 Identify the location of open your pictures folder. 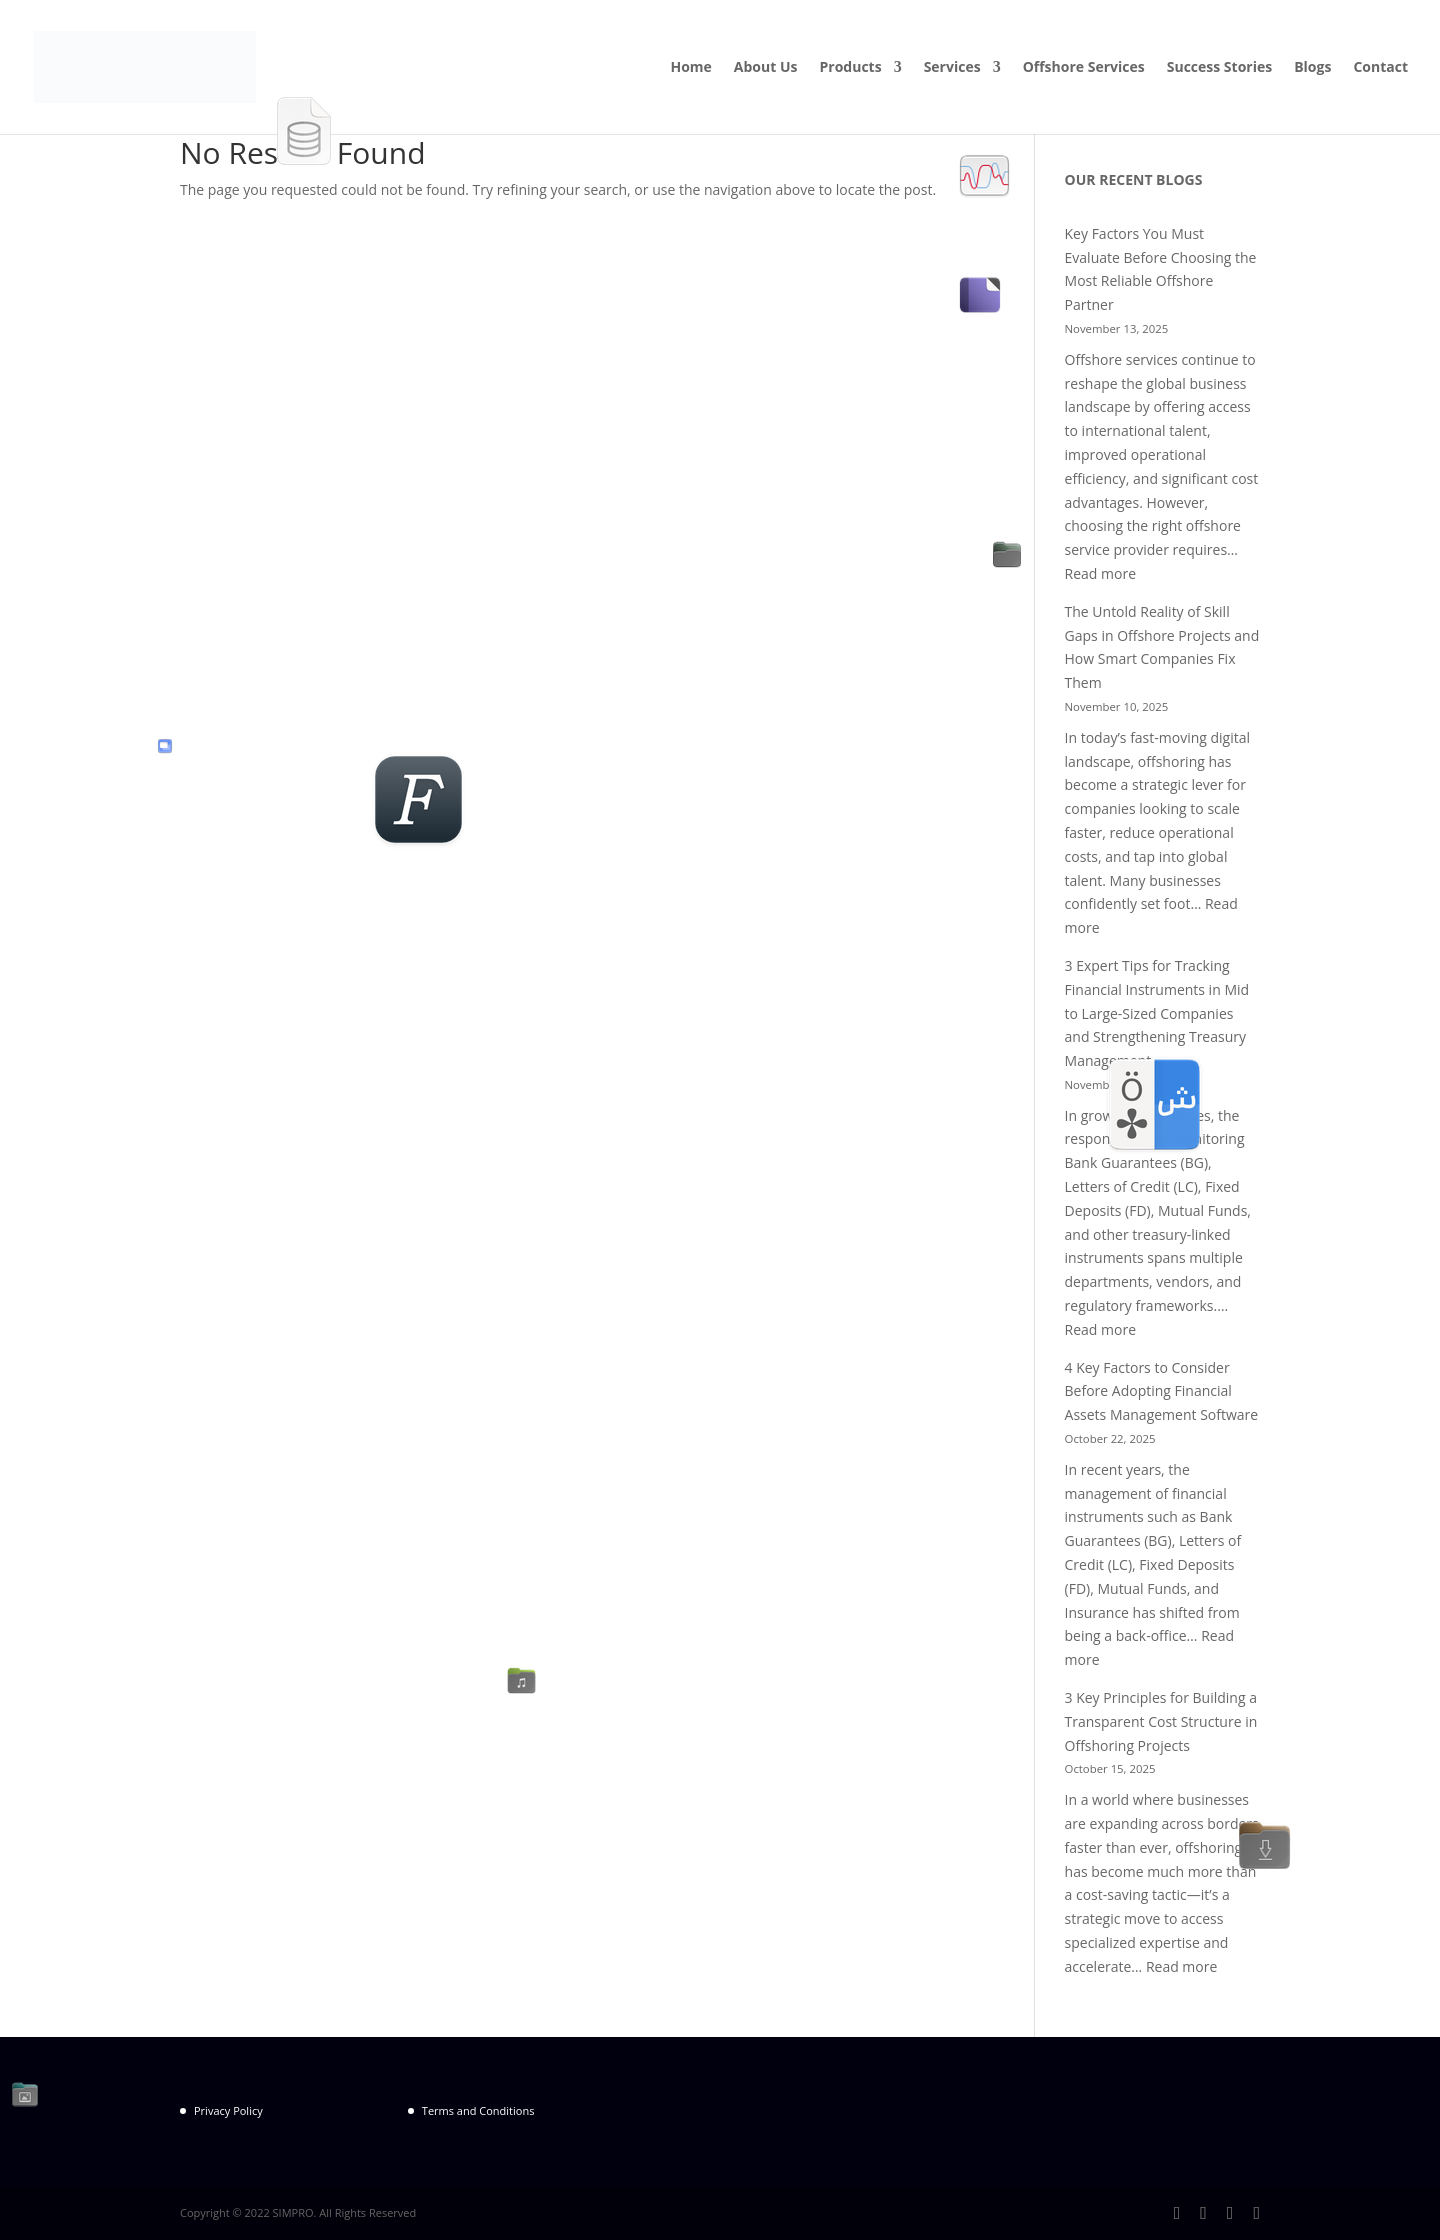
(25, 2094).